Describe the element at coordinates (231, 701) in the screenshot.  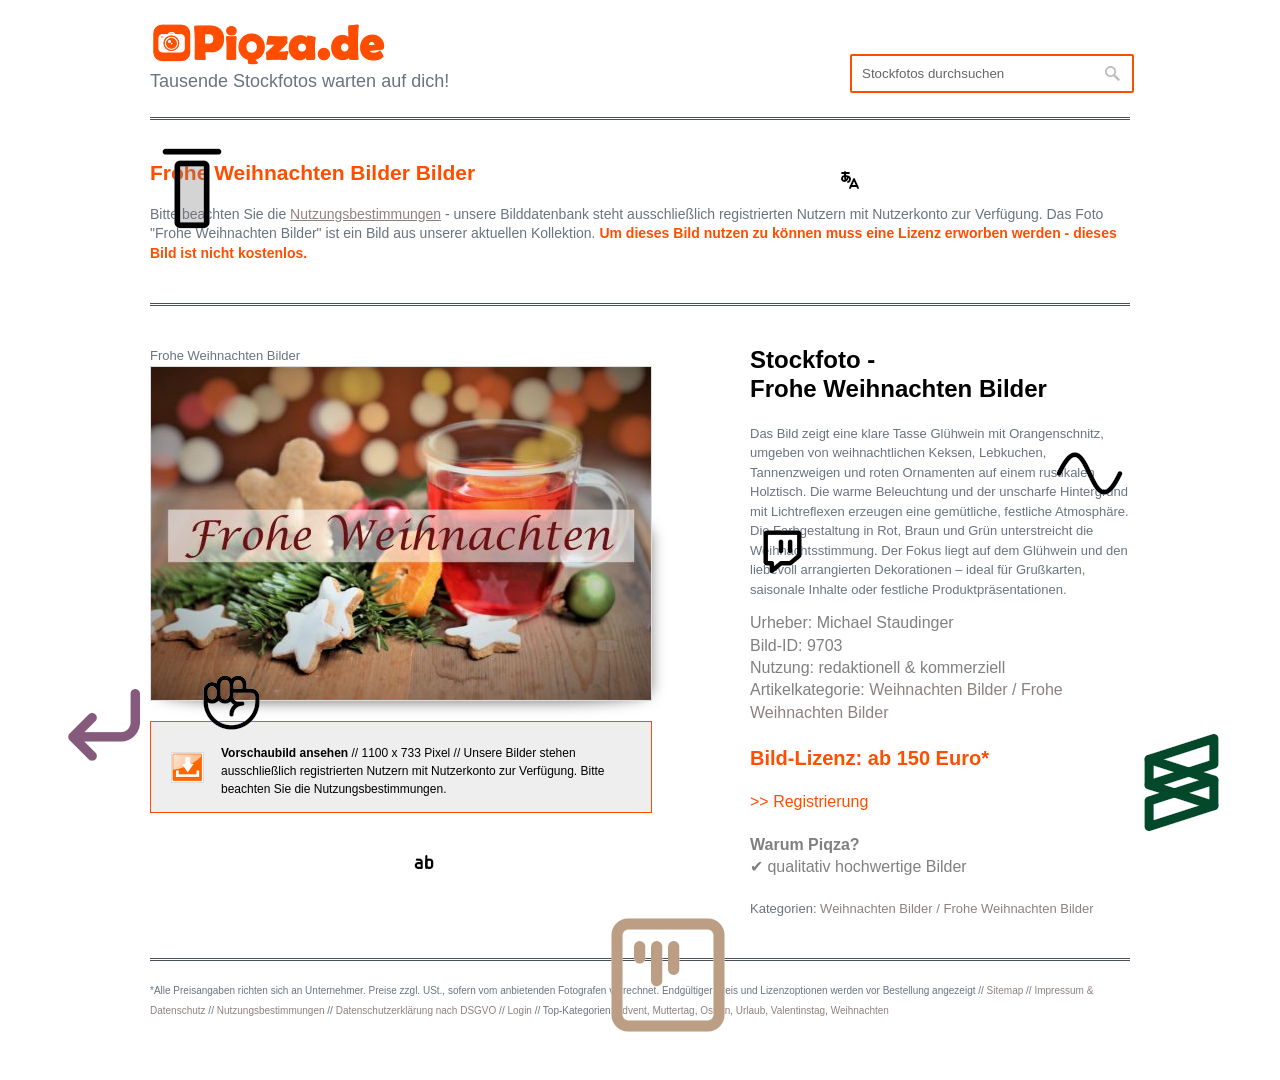
I see `show solidarity or support` at that location.